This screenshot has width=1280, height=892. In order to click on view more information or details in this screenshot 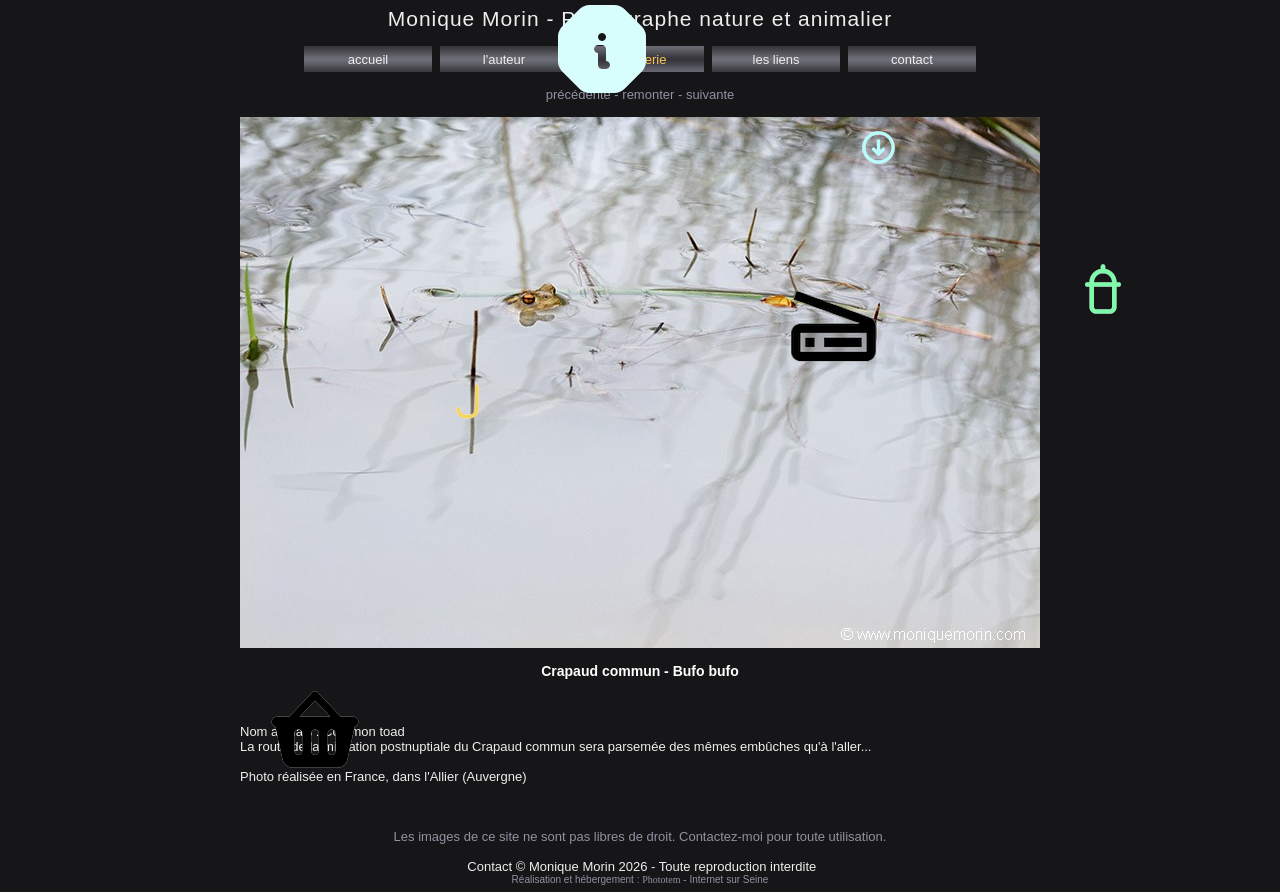, I will do `click(602, 49)`.